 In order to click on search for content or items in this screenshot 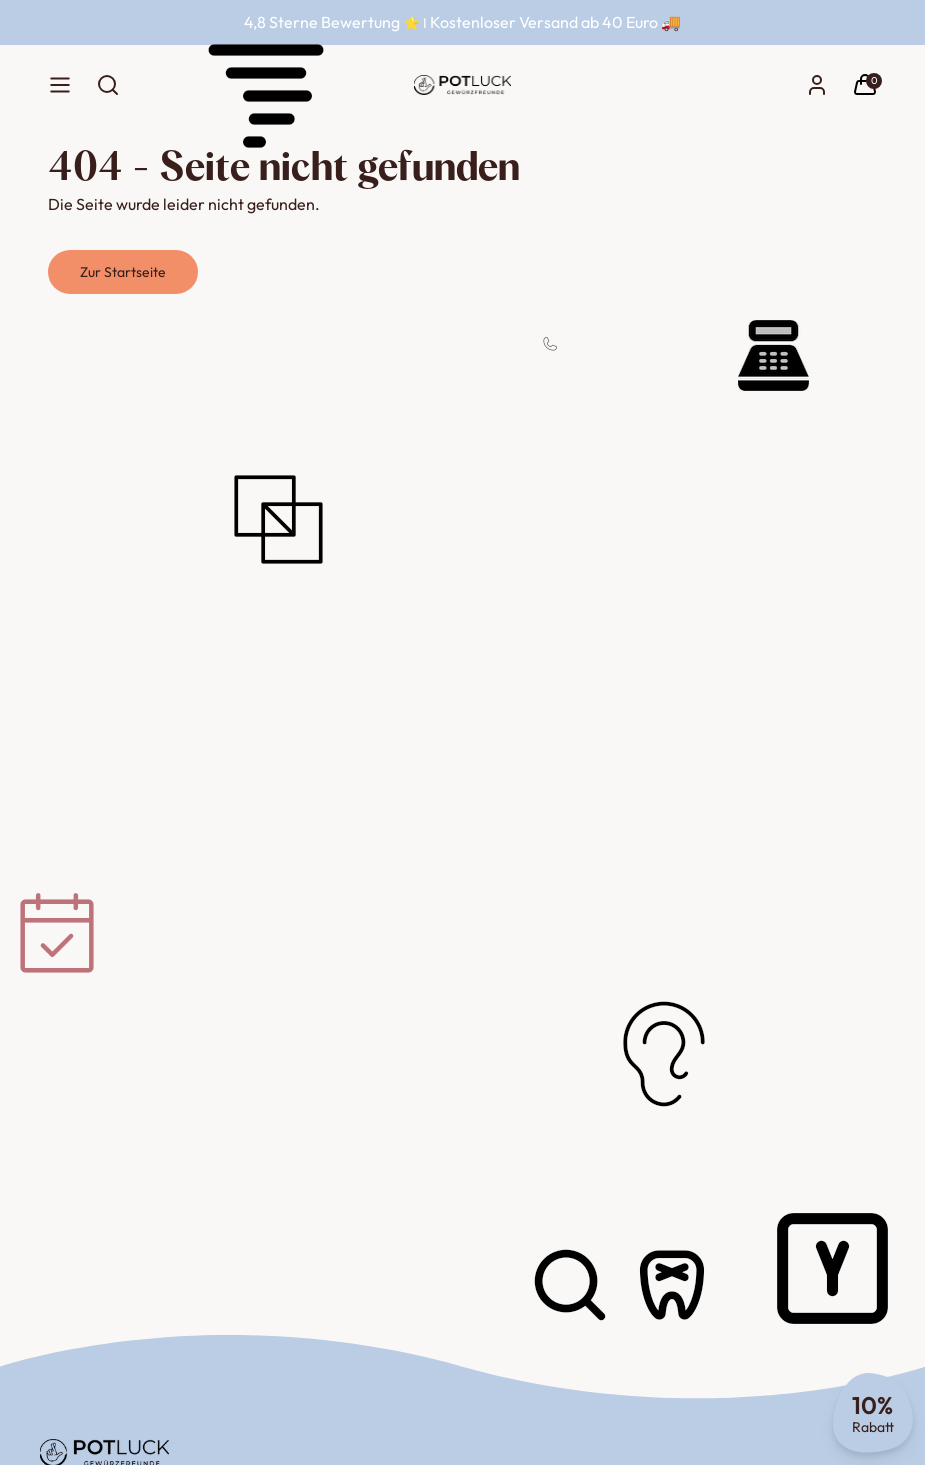, I will do `click(570, 1285)`.